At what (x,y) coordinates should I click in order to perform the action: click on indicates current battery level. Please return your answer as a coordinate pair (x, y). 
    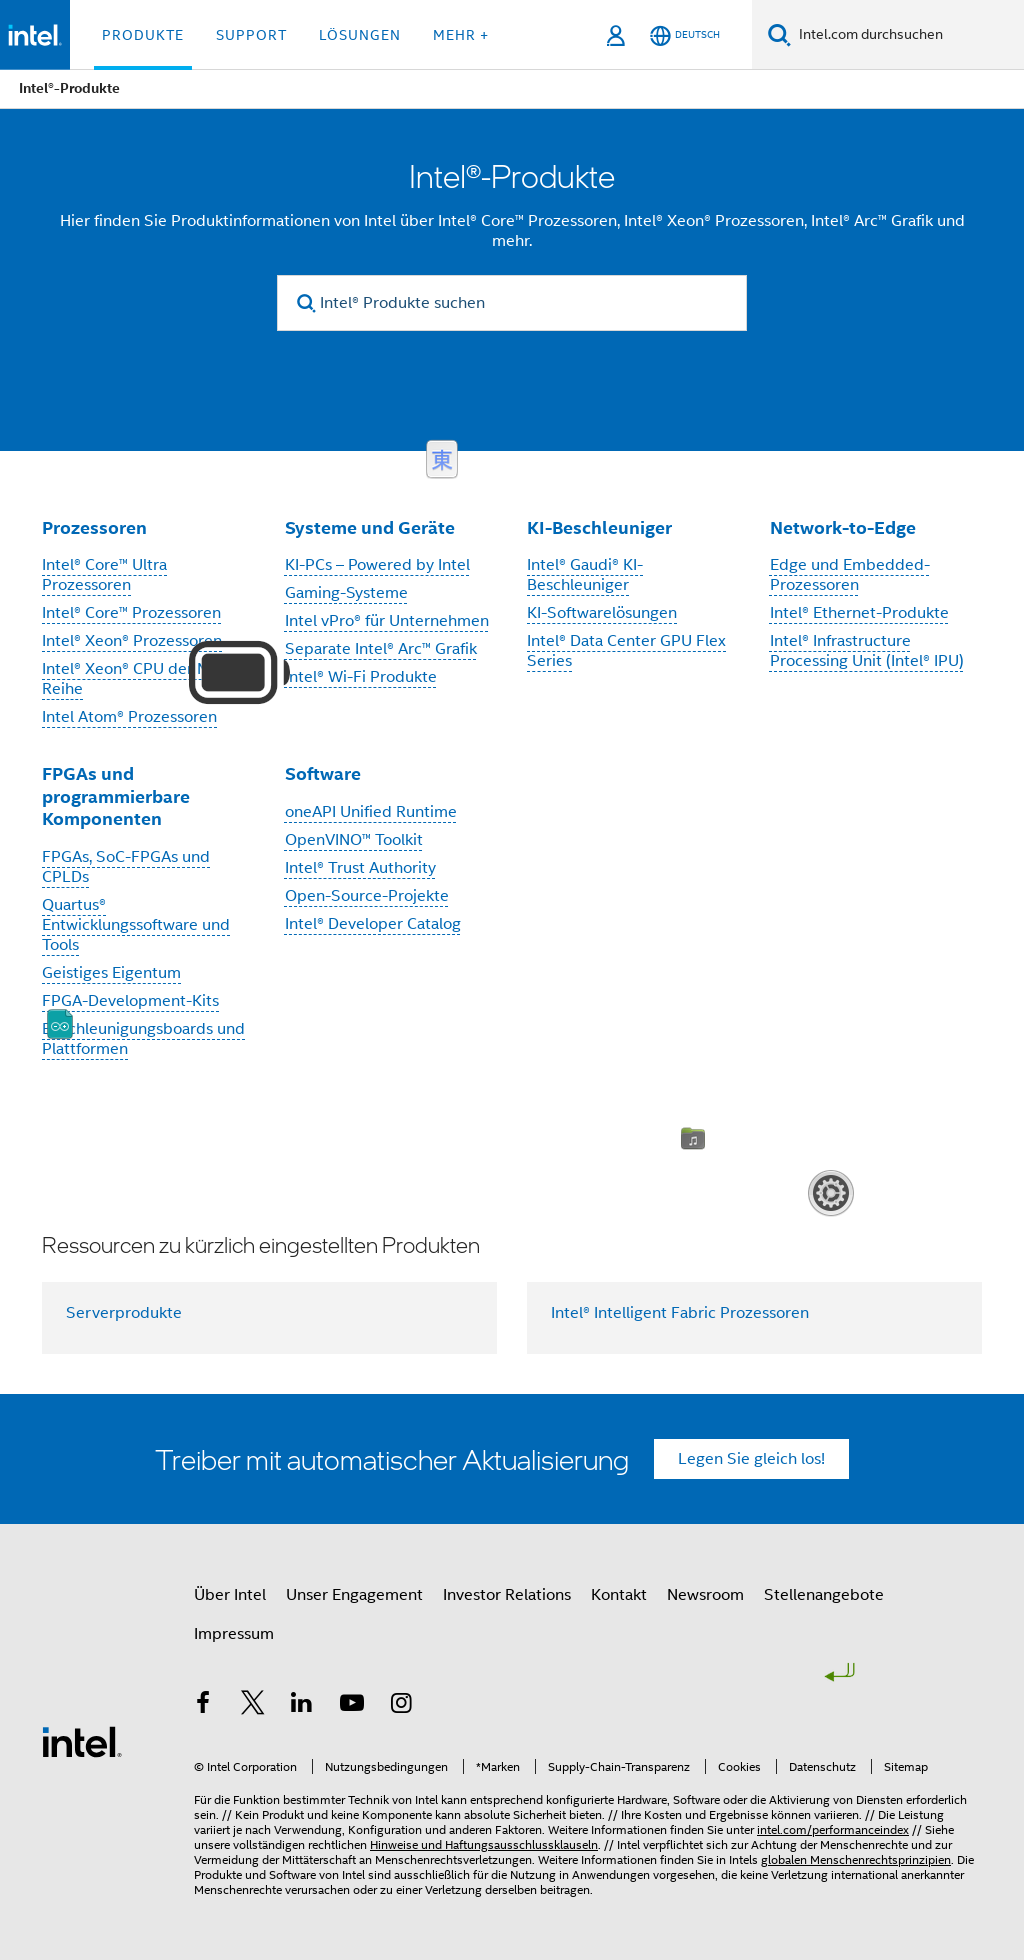
    Looking at the image, I should click on (239, 672).